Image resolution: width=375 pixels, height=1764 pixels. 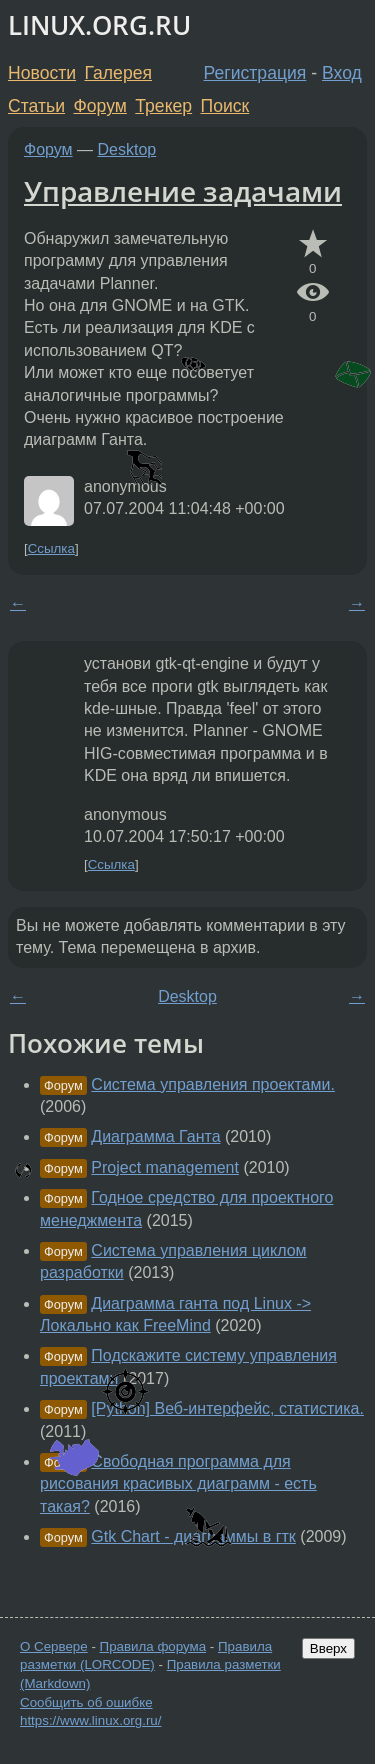 What do you see at coordinates (23, 1170) in the screenshot?
I see `loading or processing in progress` at bounding box center [23, 1170].